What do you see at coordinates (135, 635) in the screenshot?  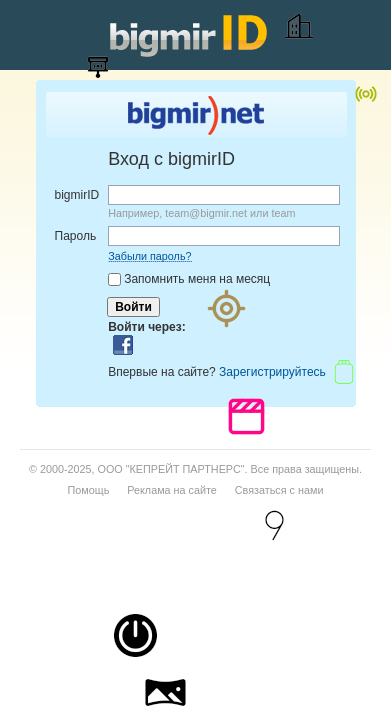 I see `turn device on or off` at bounding box center [135, 635].